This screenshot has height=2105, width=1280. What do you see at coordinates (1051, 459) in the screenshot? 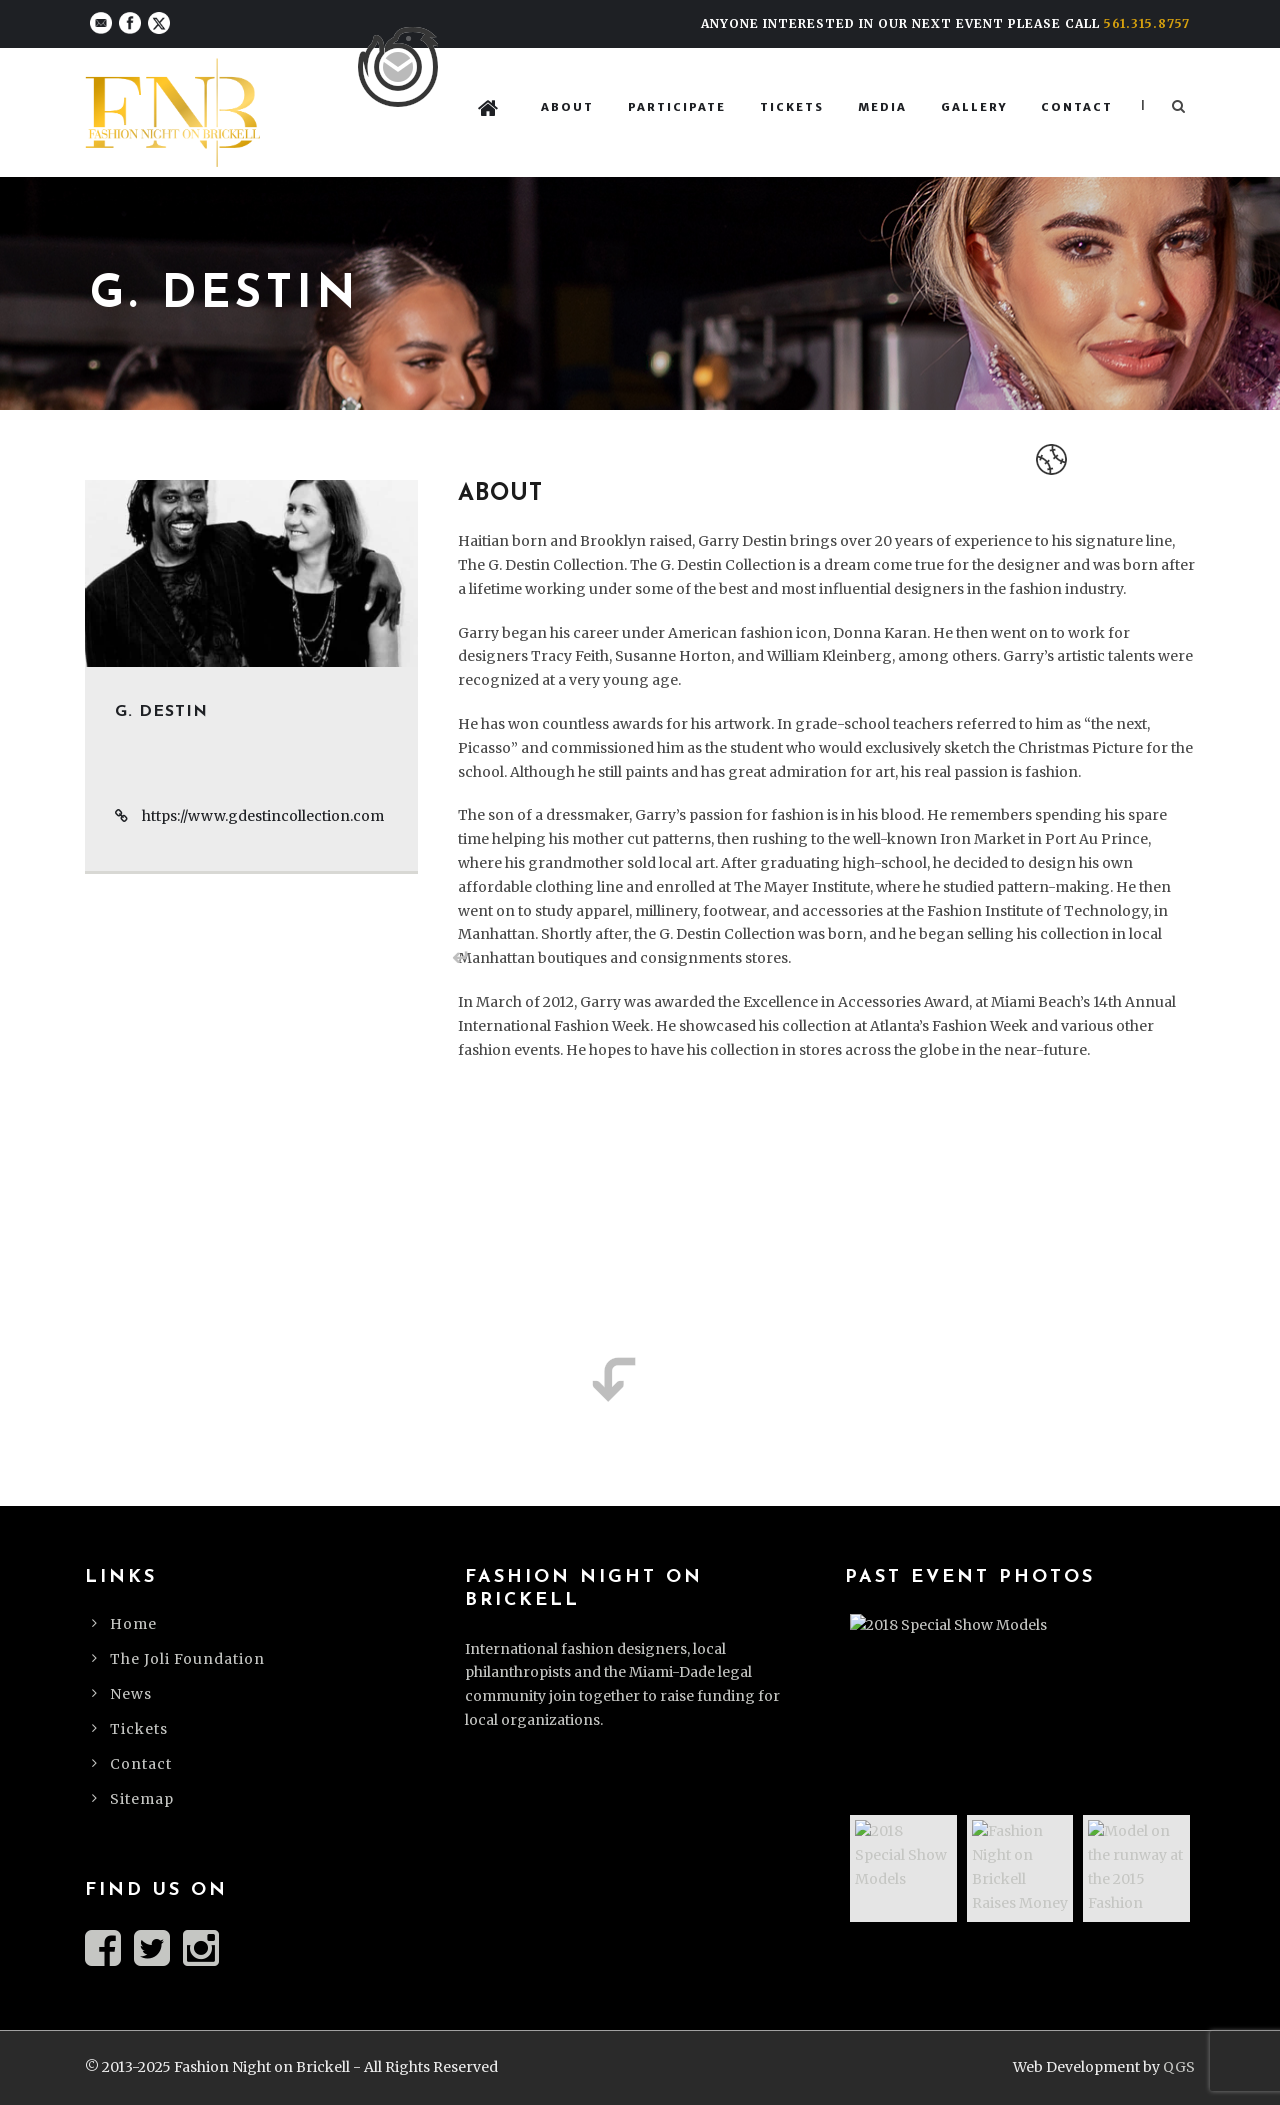
I see `access sports and activity emoji` at bounding box center [1051, 459].